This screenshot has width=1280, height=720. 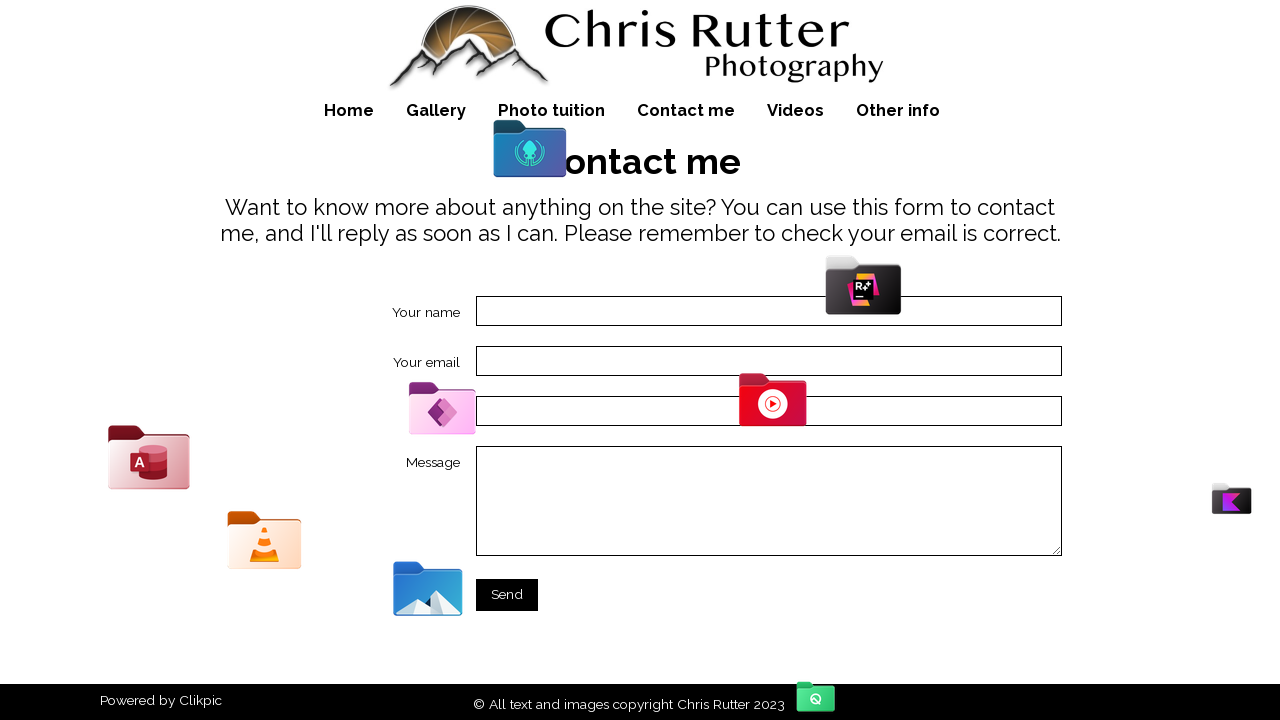 I want to click on open folder containing GitKraken projects, so click(x=529, y=150).